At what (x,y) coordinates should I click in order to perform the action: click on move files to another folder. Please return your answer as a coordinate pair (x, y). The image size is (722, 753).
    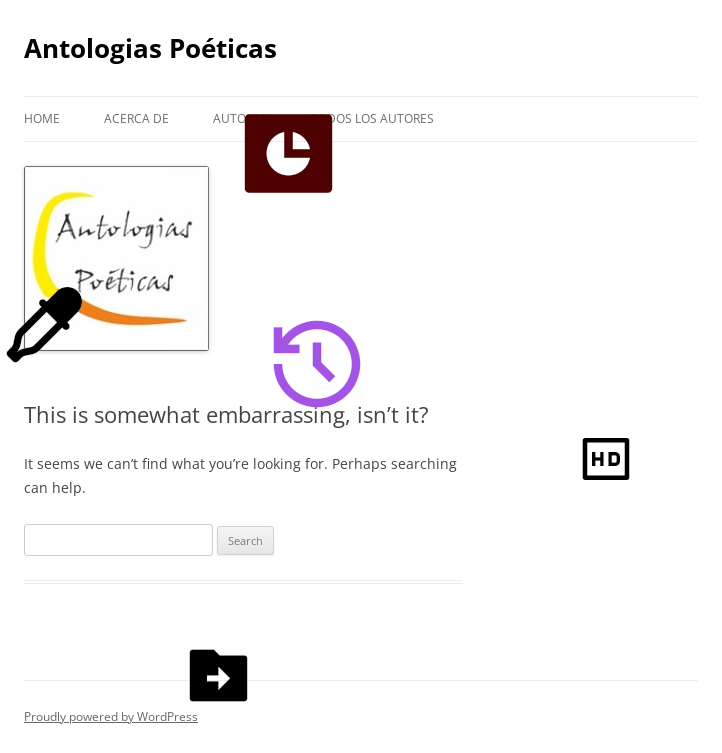
    Looking at the image, I should click on (218, 675).